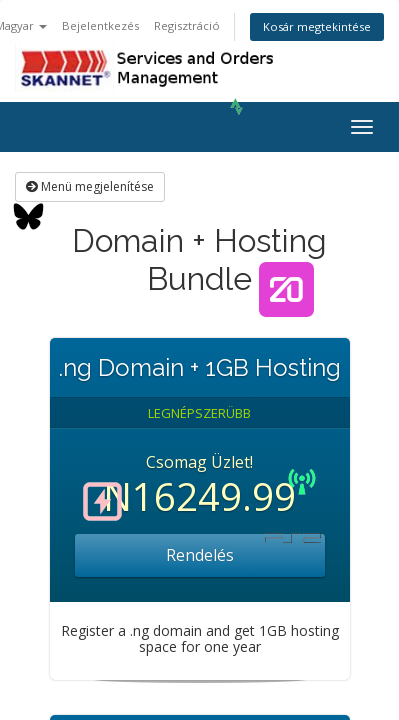 The image size is (399, 720). Describe the element at coordinates (293, 538) in the screenshot. I see `playstation 2 brand logo` at that location.